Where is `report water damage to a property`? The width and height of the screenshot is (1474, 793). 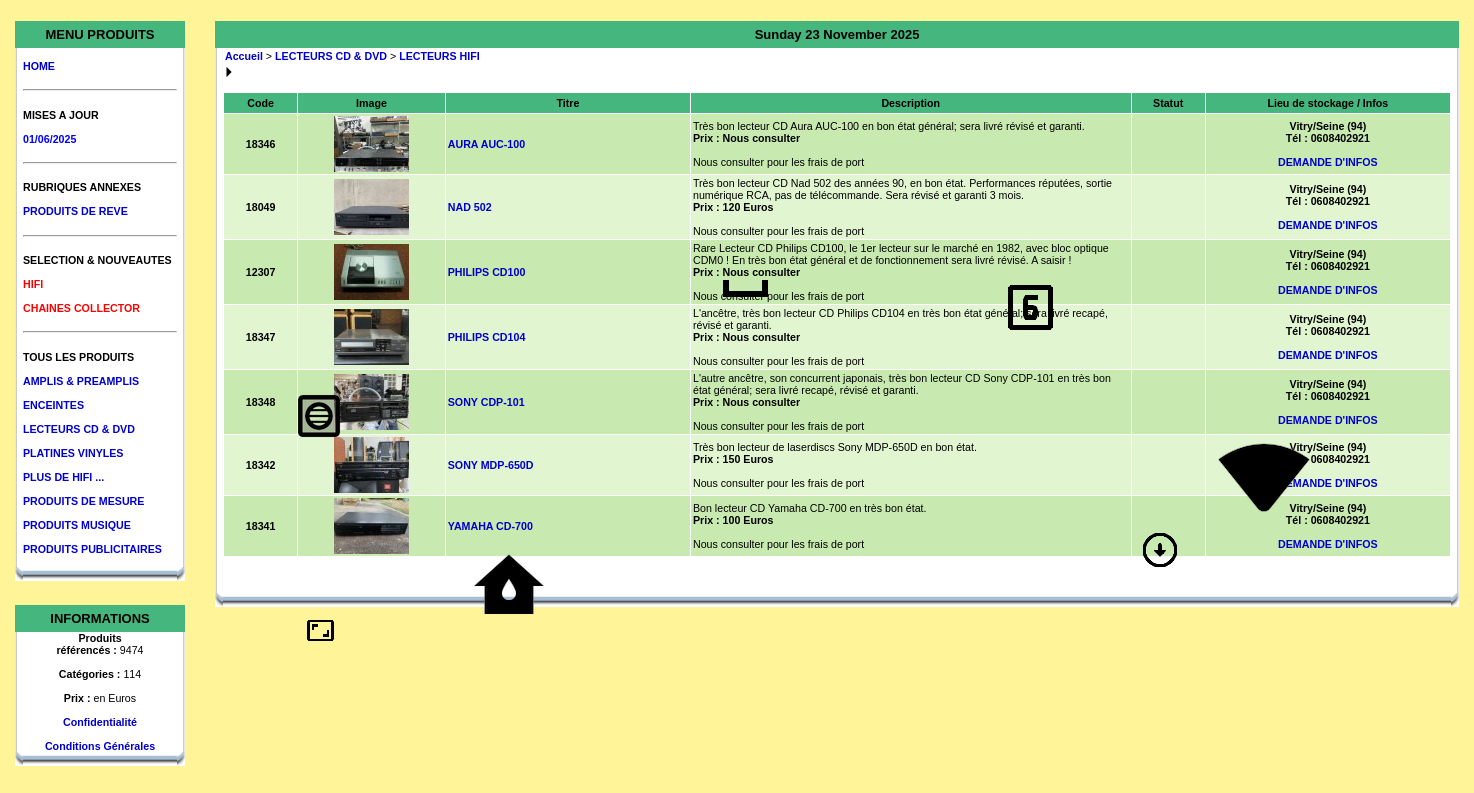 report water damage to a property is located at coordinates (509, 586).